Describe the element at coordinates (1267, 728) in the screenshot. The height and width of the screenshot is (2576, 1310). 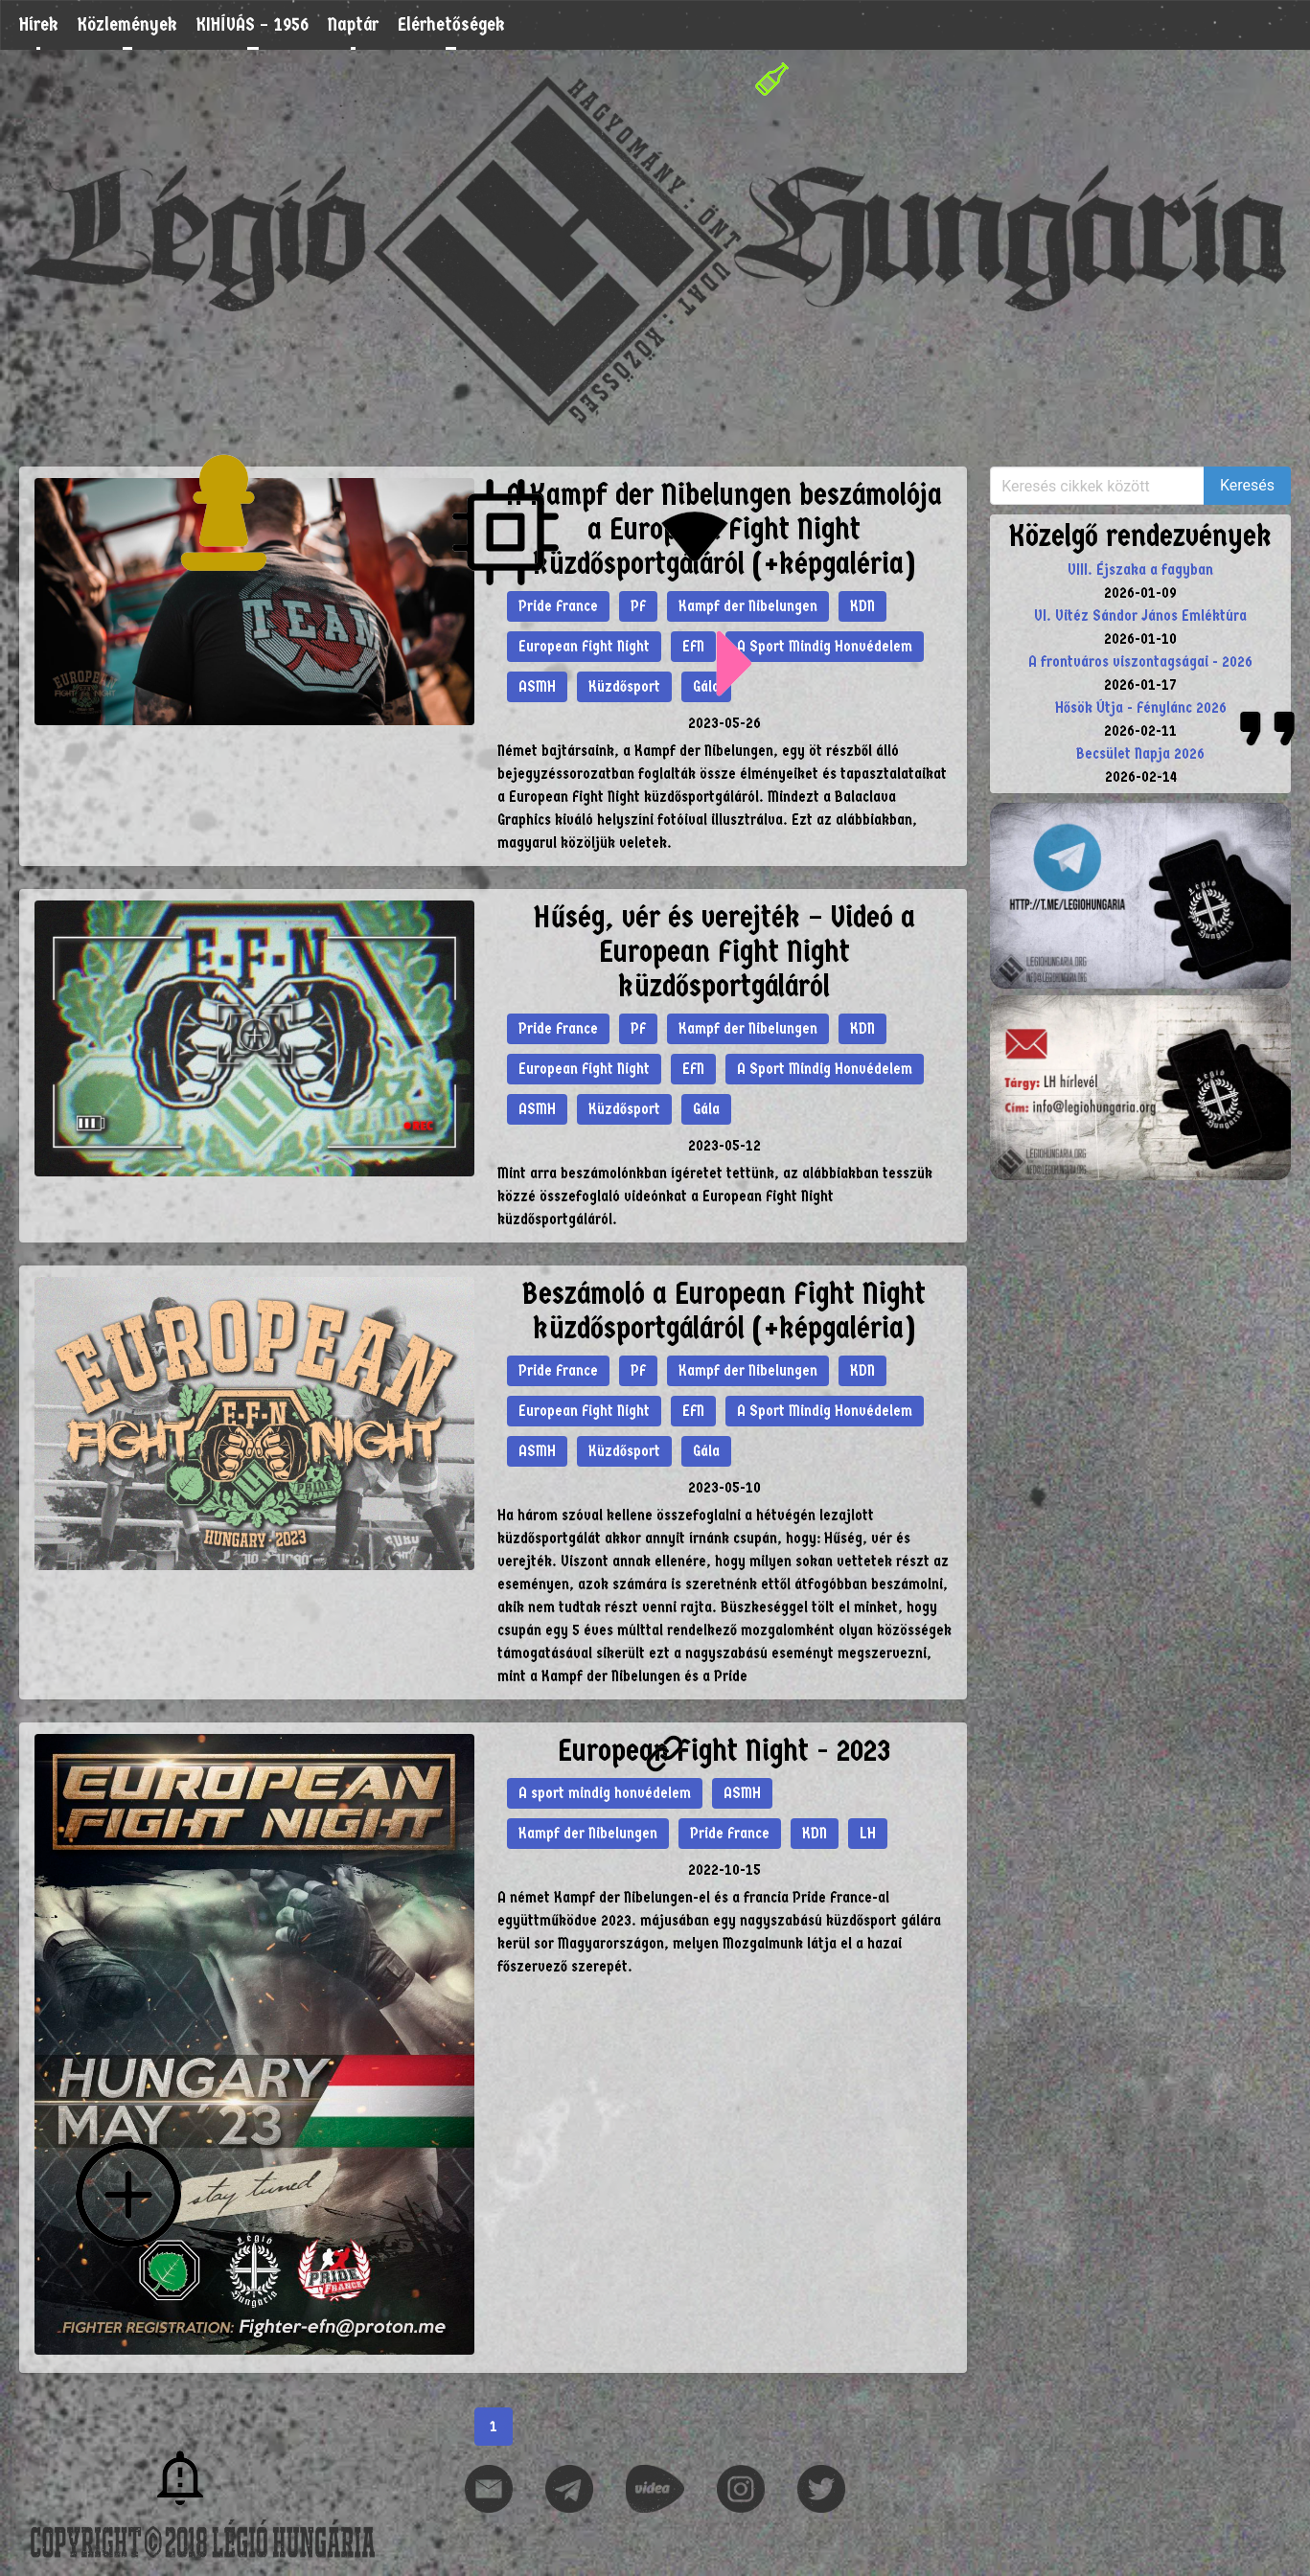
I see `insert a block quote` at that location.